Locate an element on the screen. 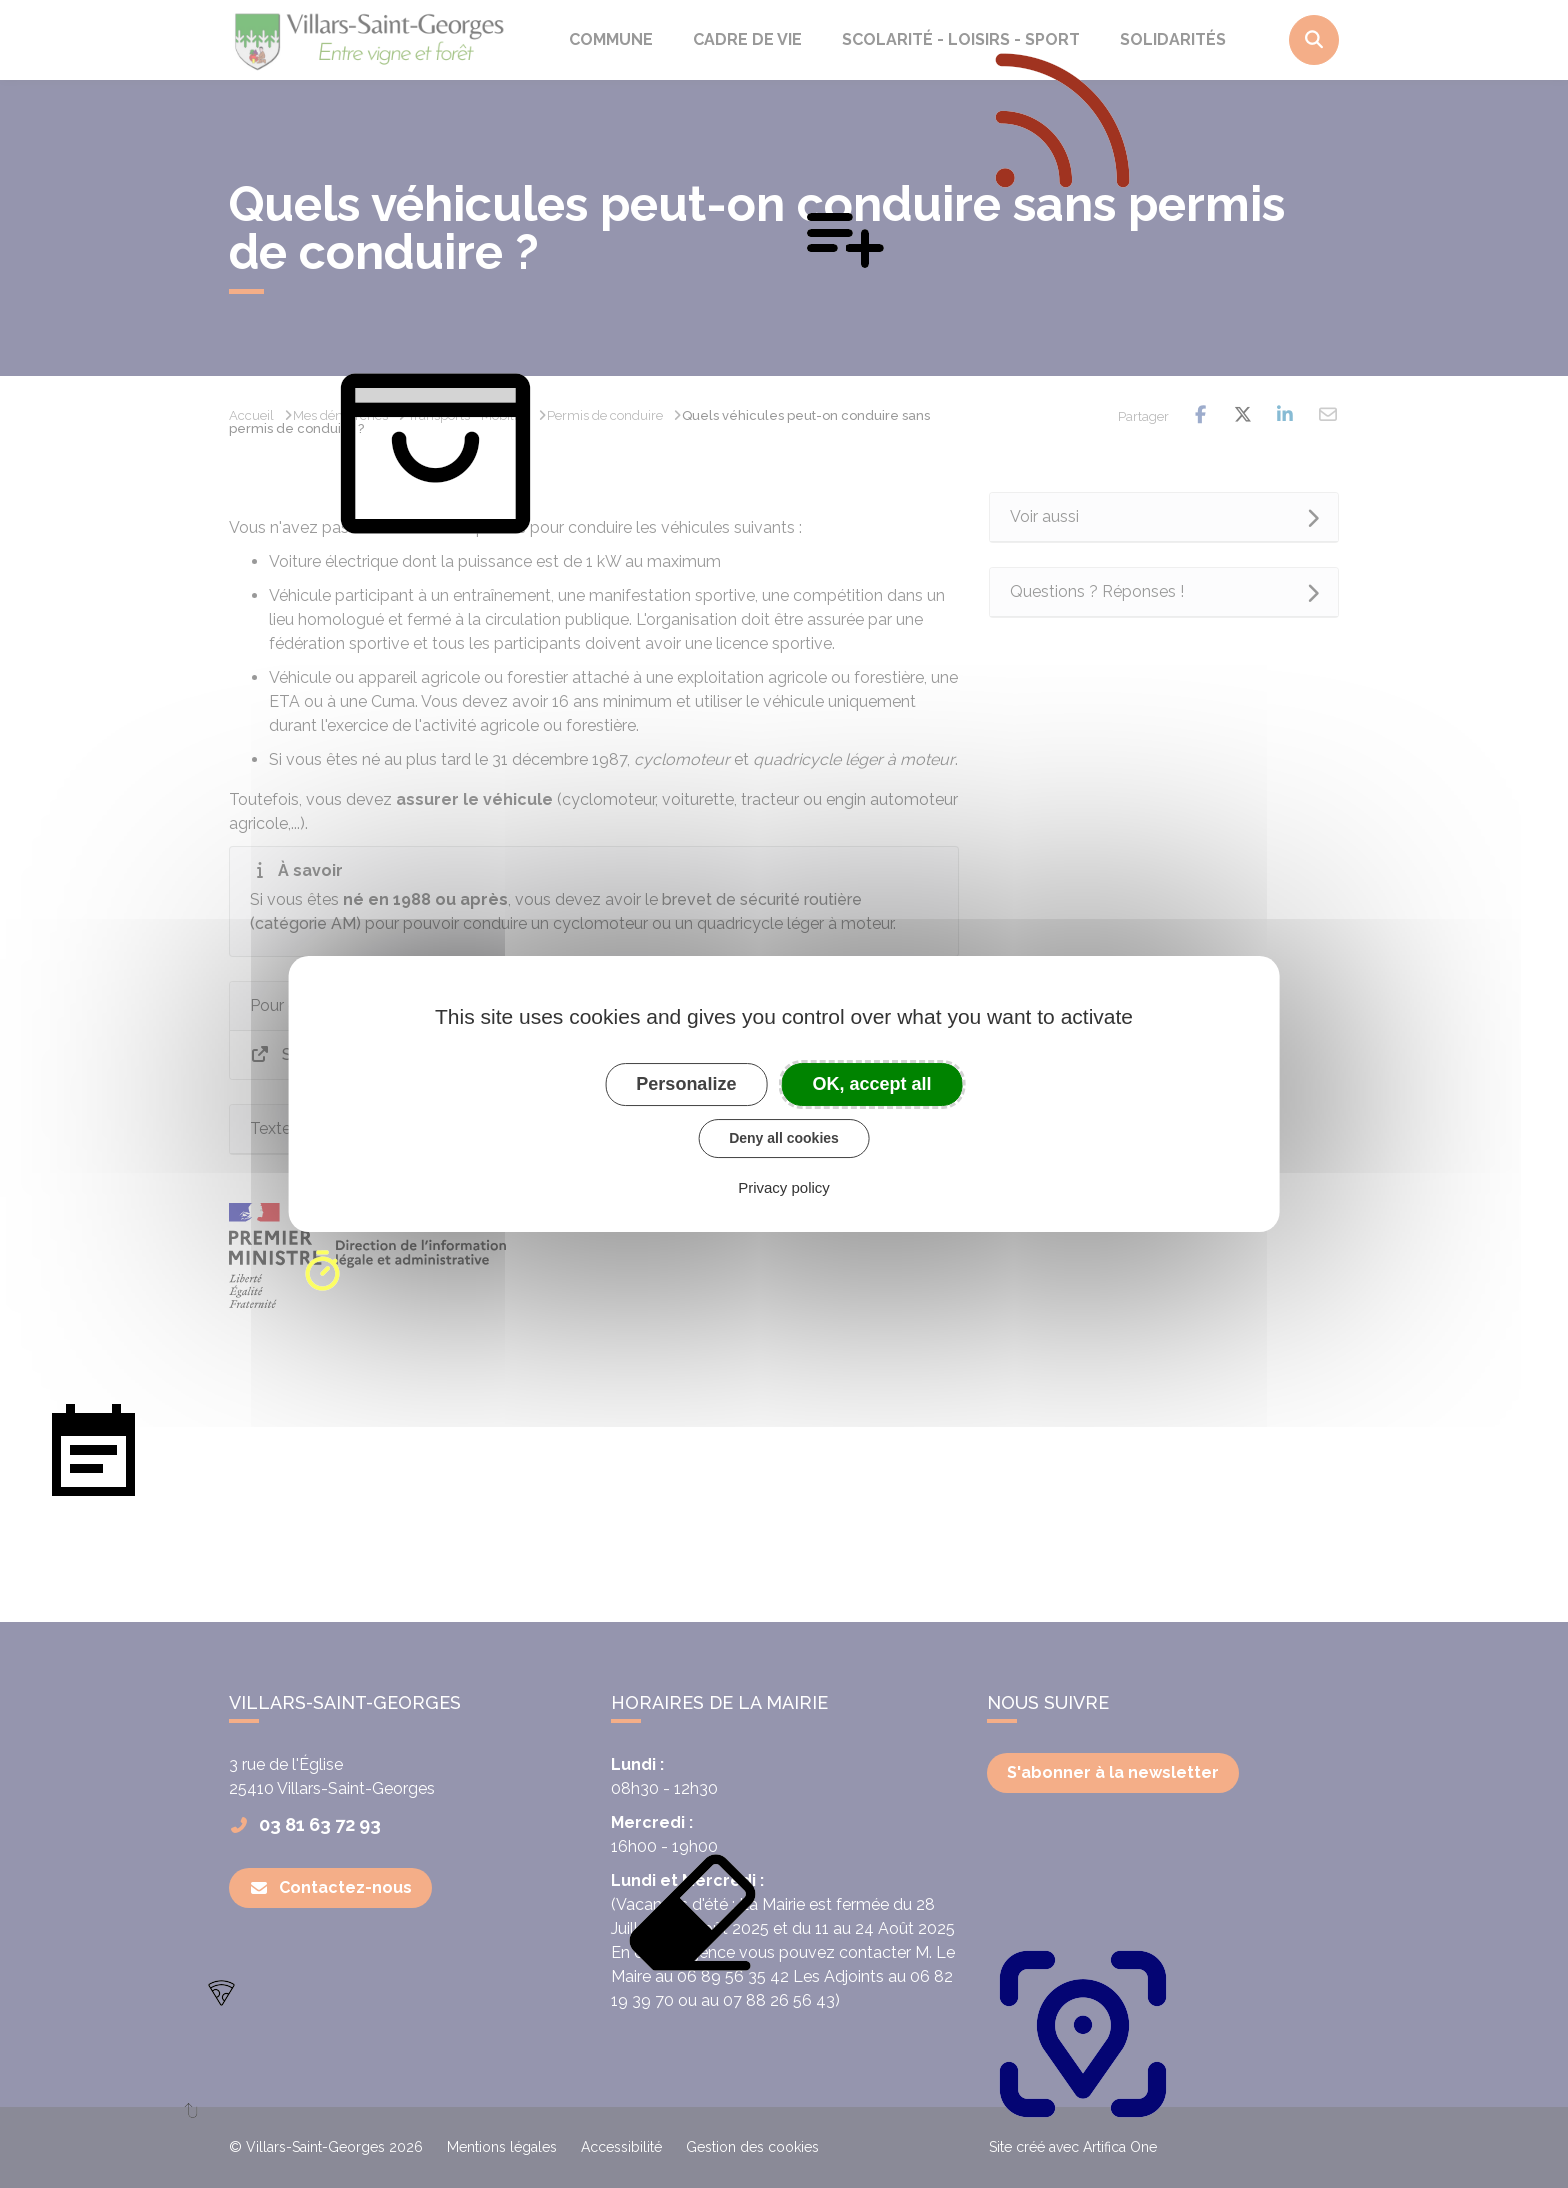 The height and width of the screenshot is (2188, 1568). view event details or notes is located at coordinates (93, 1454).